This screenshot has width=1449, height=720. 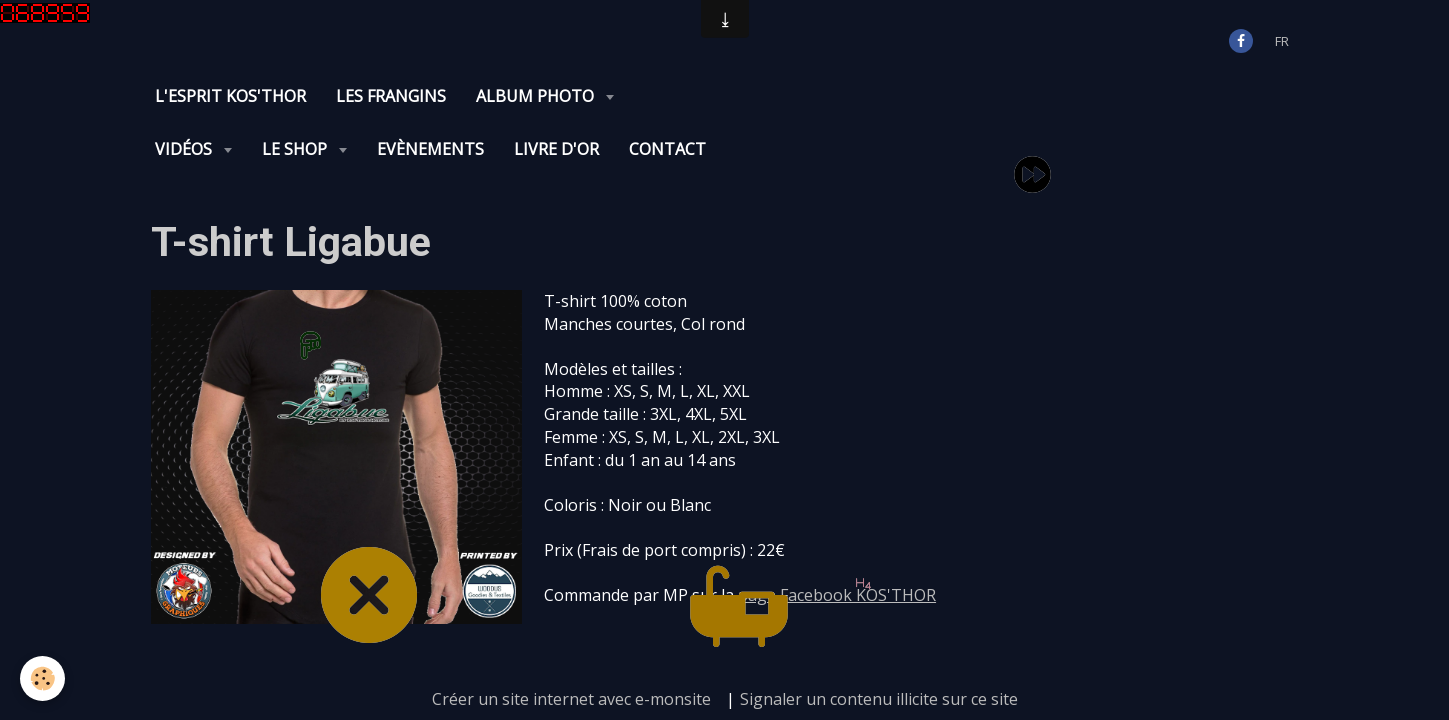 I want to click on indicates bathroom or bathing facilities, so click(x=739, y=608).